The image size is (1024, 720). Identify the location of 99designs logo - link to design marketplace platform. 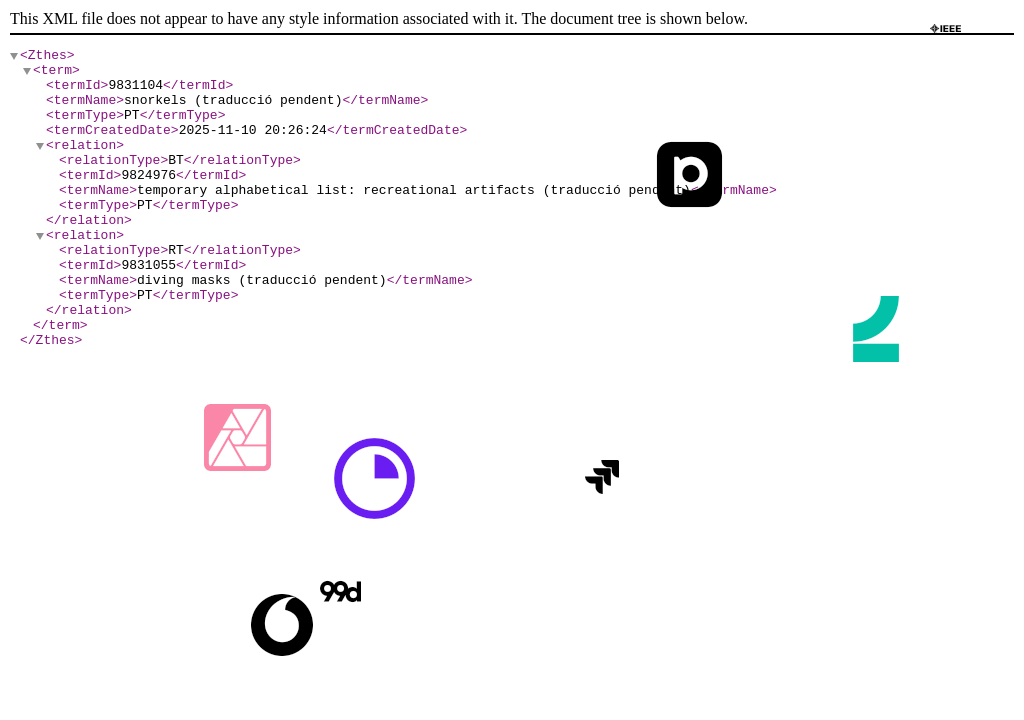
(340, 591).